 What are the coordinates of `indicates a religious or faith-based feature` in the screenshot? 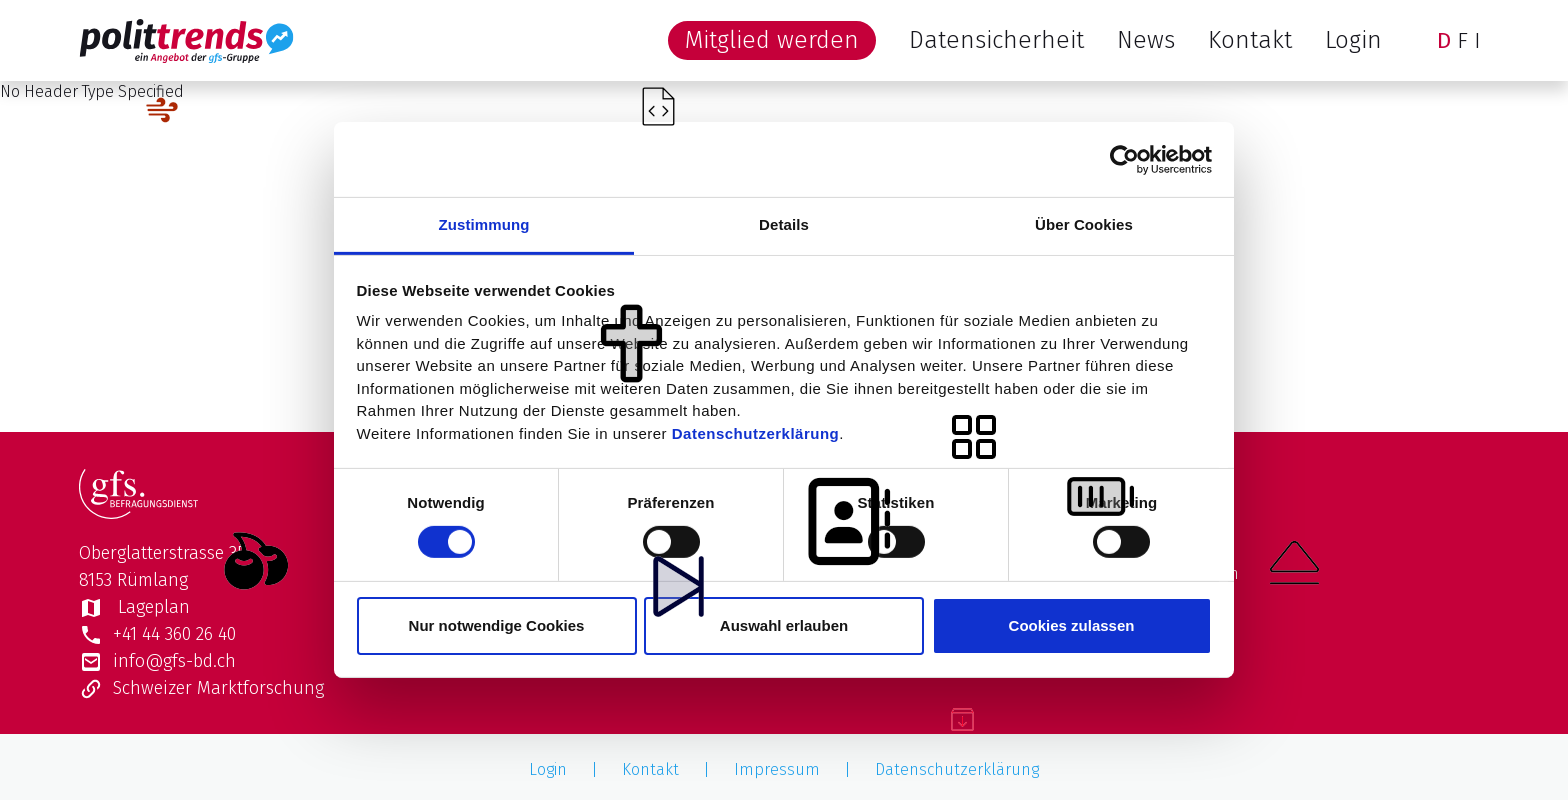 It's located at (631, 343).